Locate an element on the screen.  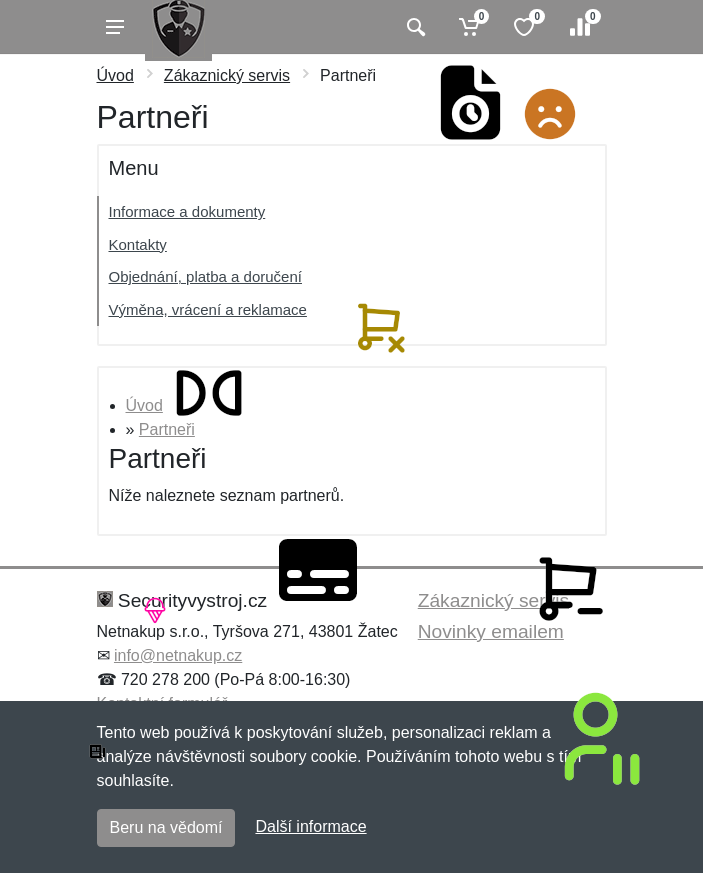
enable subtitles or closed captions is located at coordinates (318, 570).